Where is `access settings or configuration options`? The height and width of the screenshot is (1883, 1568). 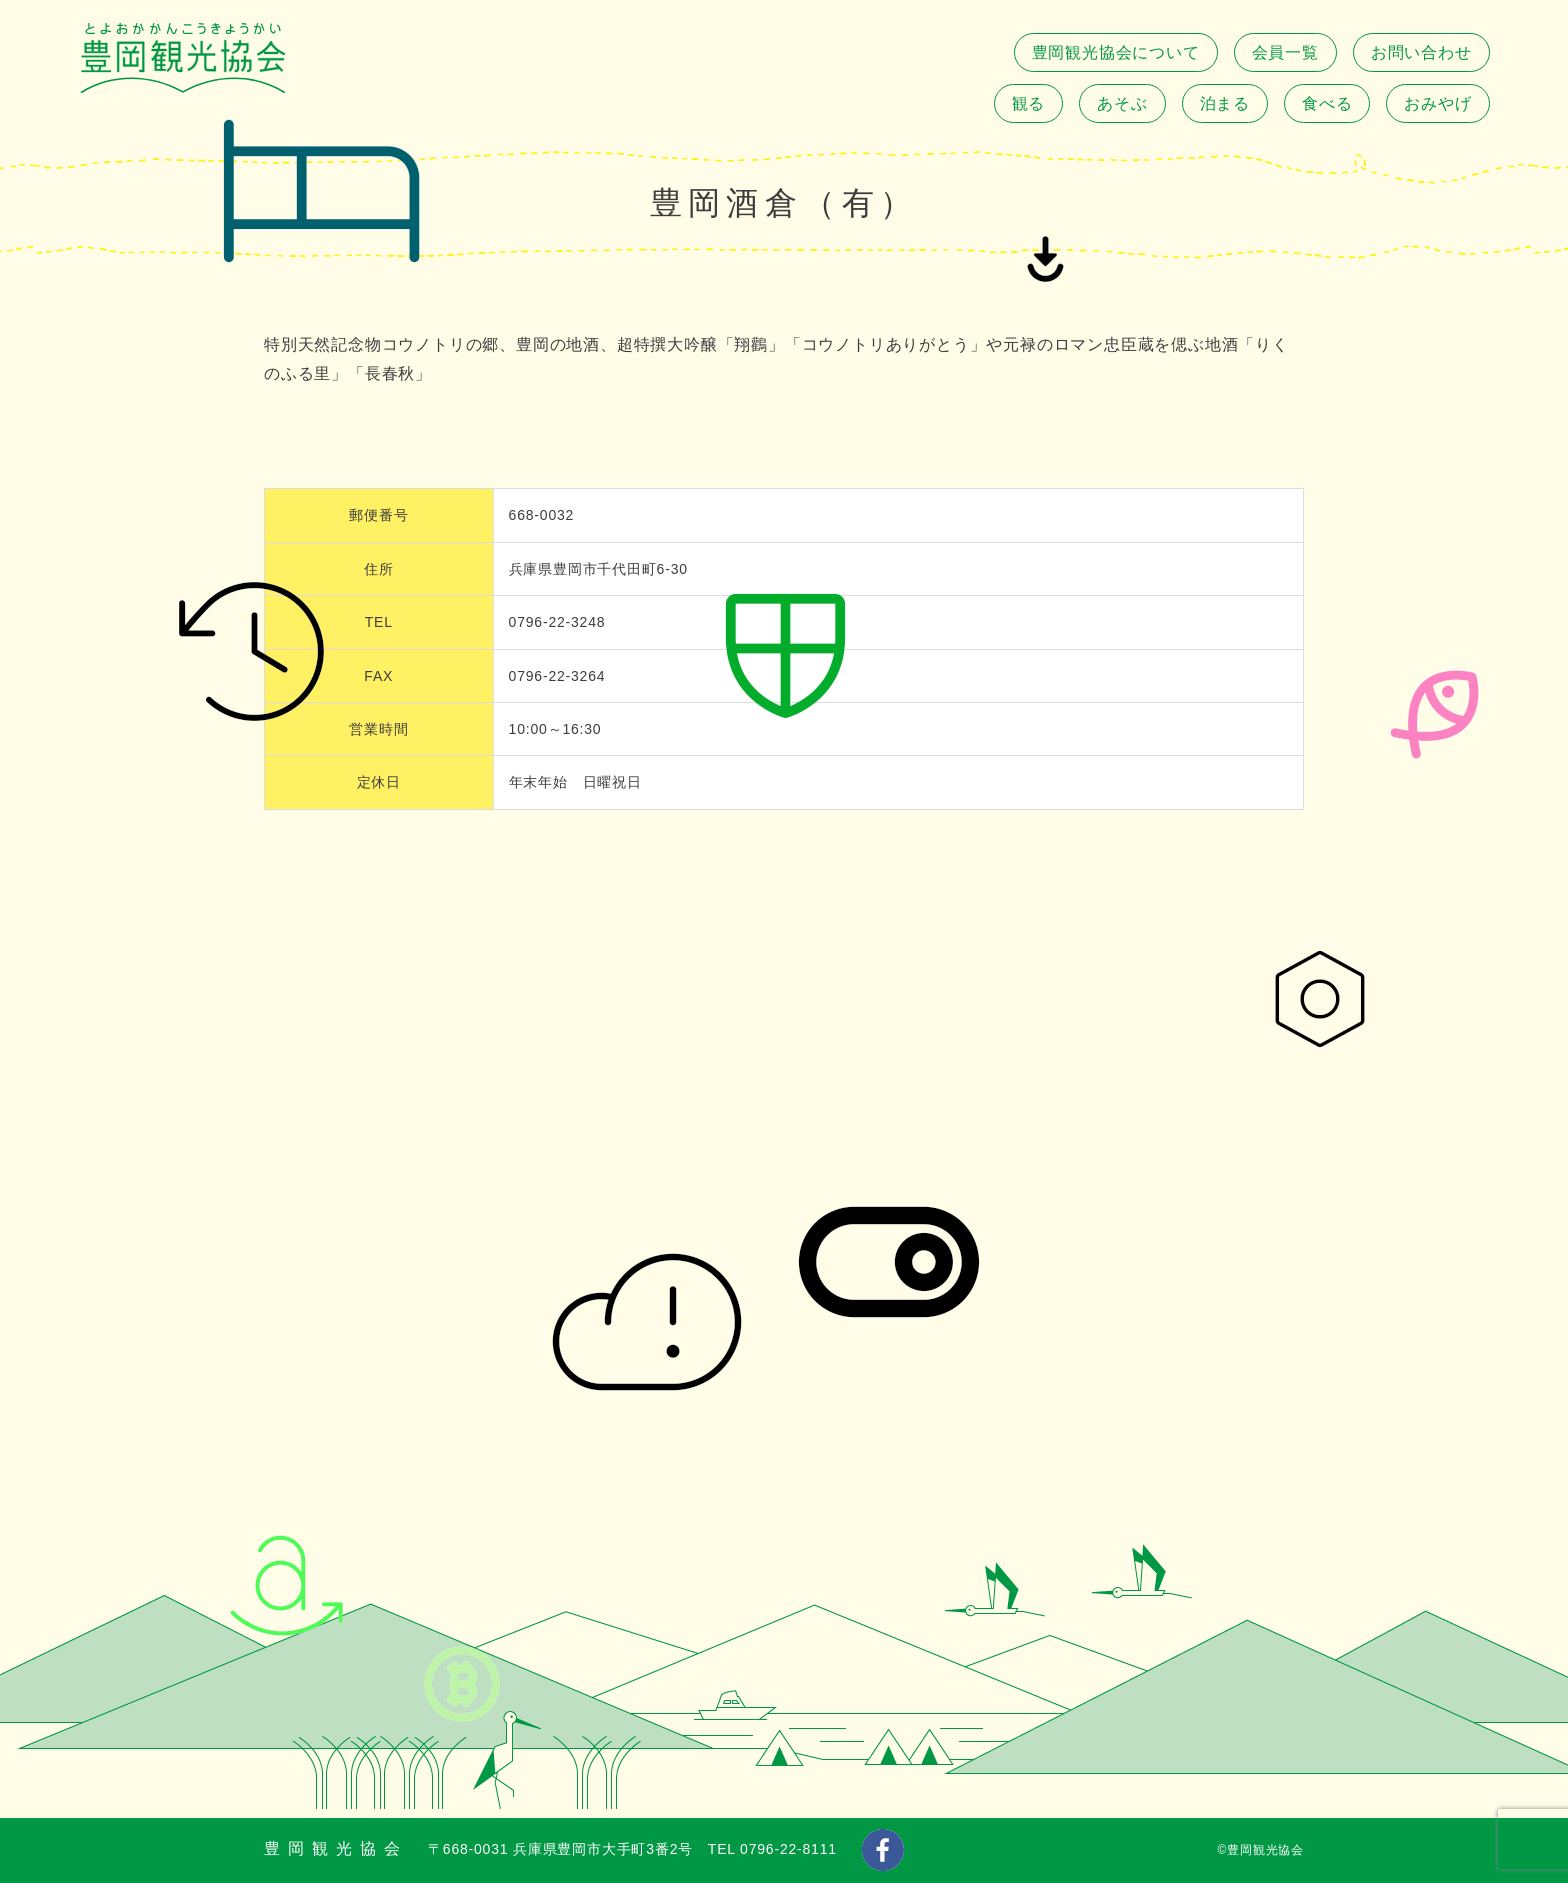
access settings or configuration options is located at coordinates (1320, 999).